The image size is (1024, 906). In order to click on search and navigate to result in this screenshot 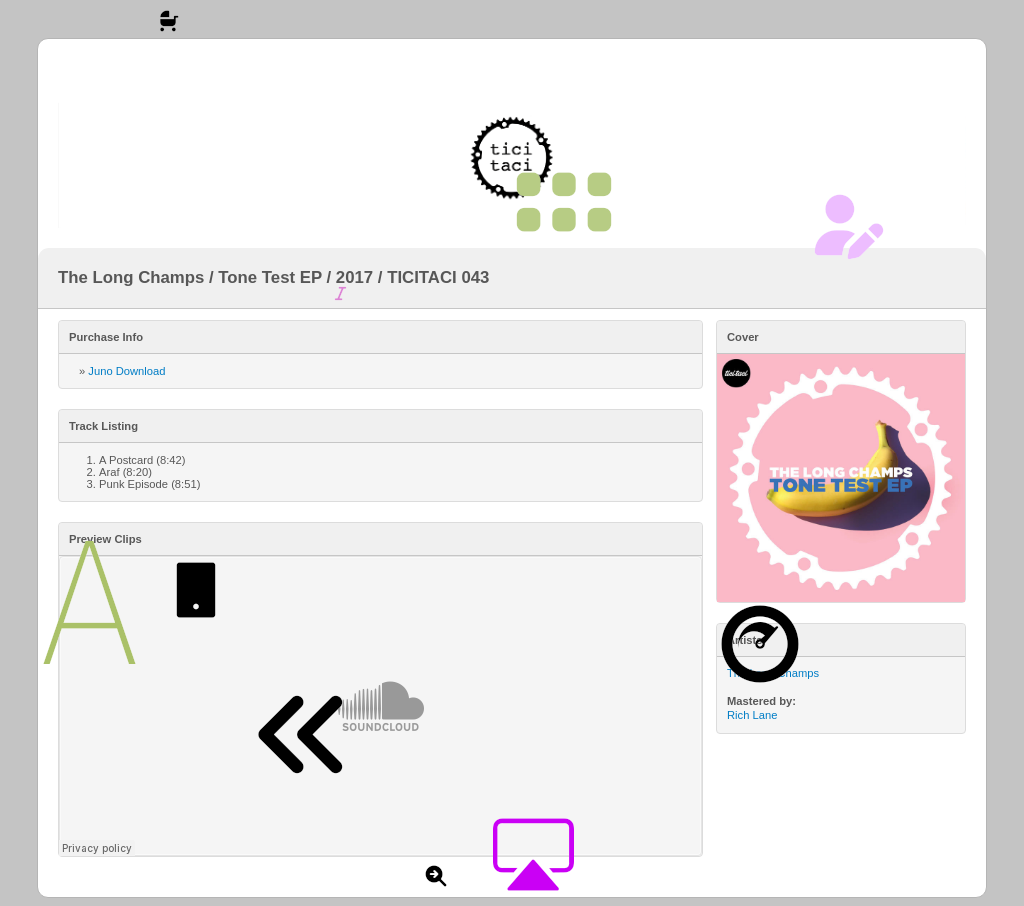, I will do `click(436, 876)`.